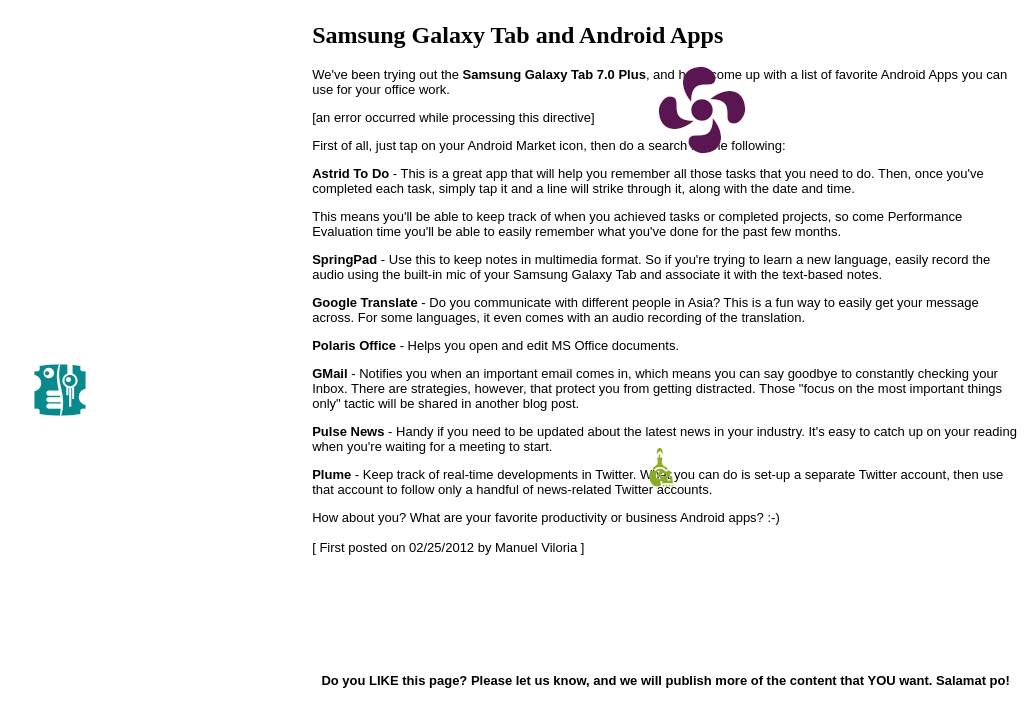 Image resolution: width=1024 pixels, height=720 pixels. What do you see at coordinates (660, 467) in the screenshot?
I see `access dark or horror-themed game settings` at bounding box center [660, 467].